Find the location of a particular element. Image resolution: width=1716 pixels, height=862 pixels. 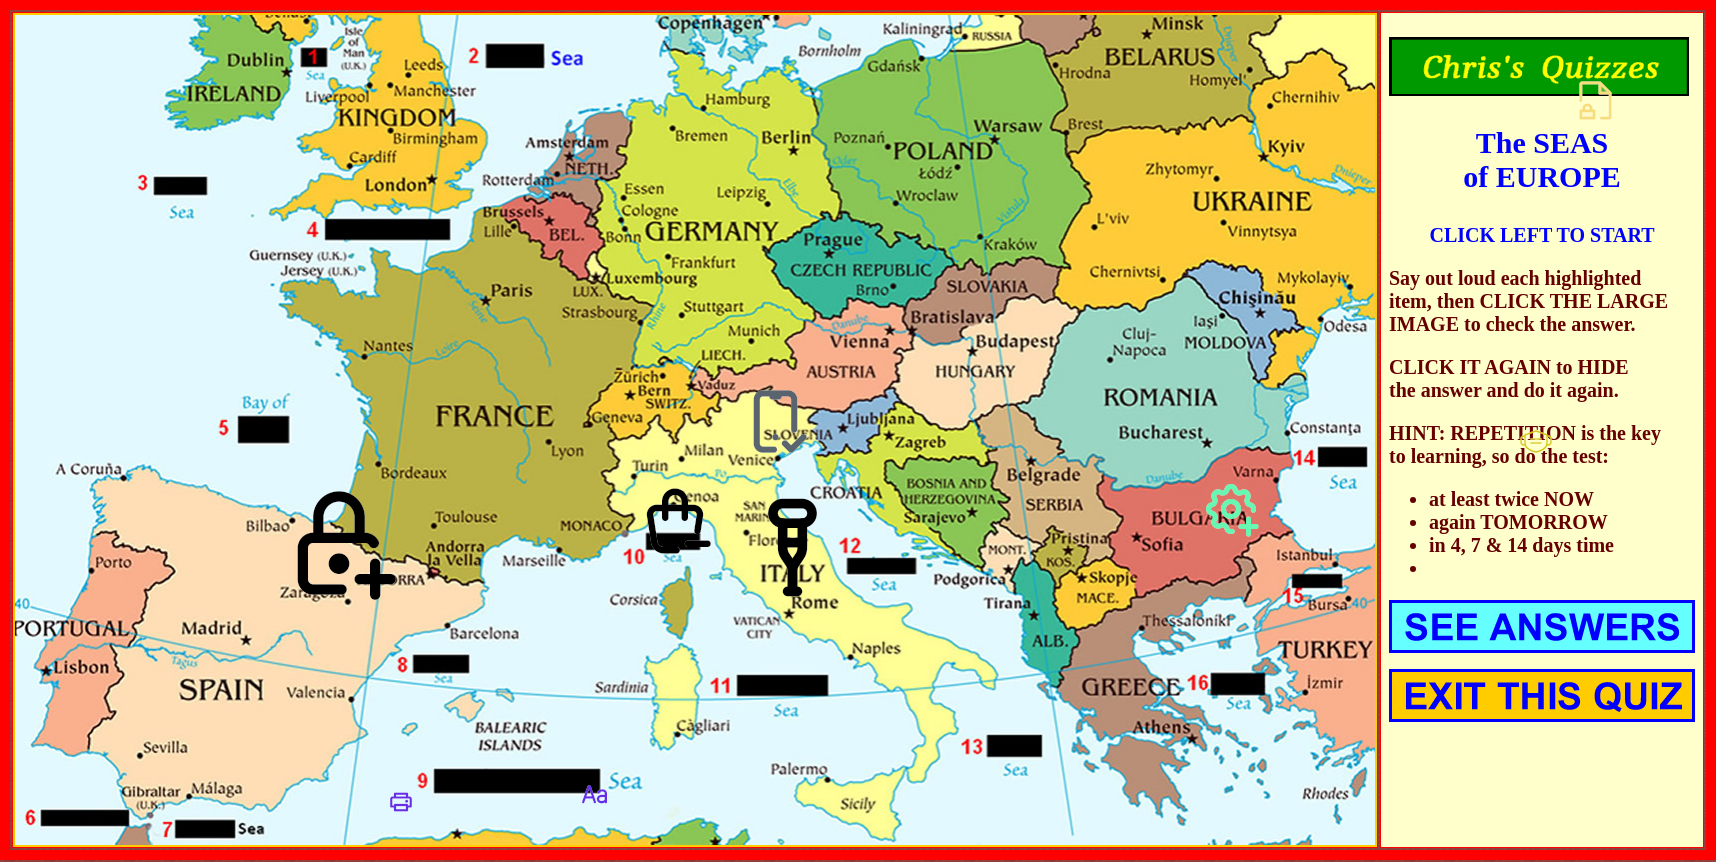

a locked or encrypted file is located at coordinates (1595, 100).